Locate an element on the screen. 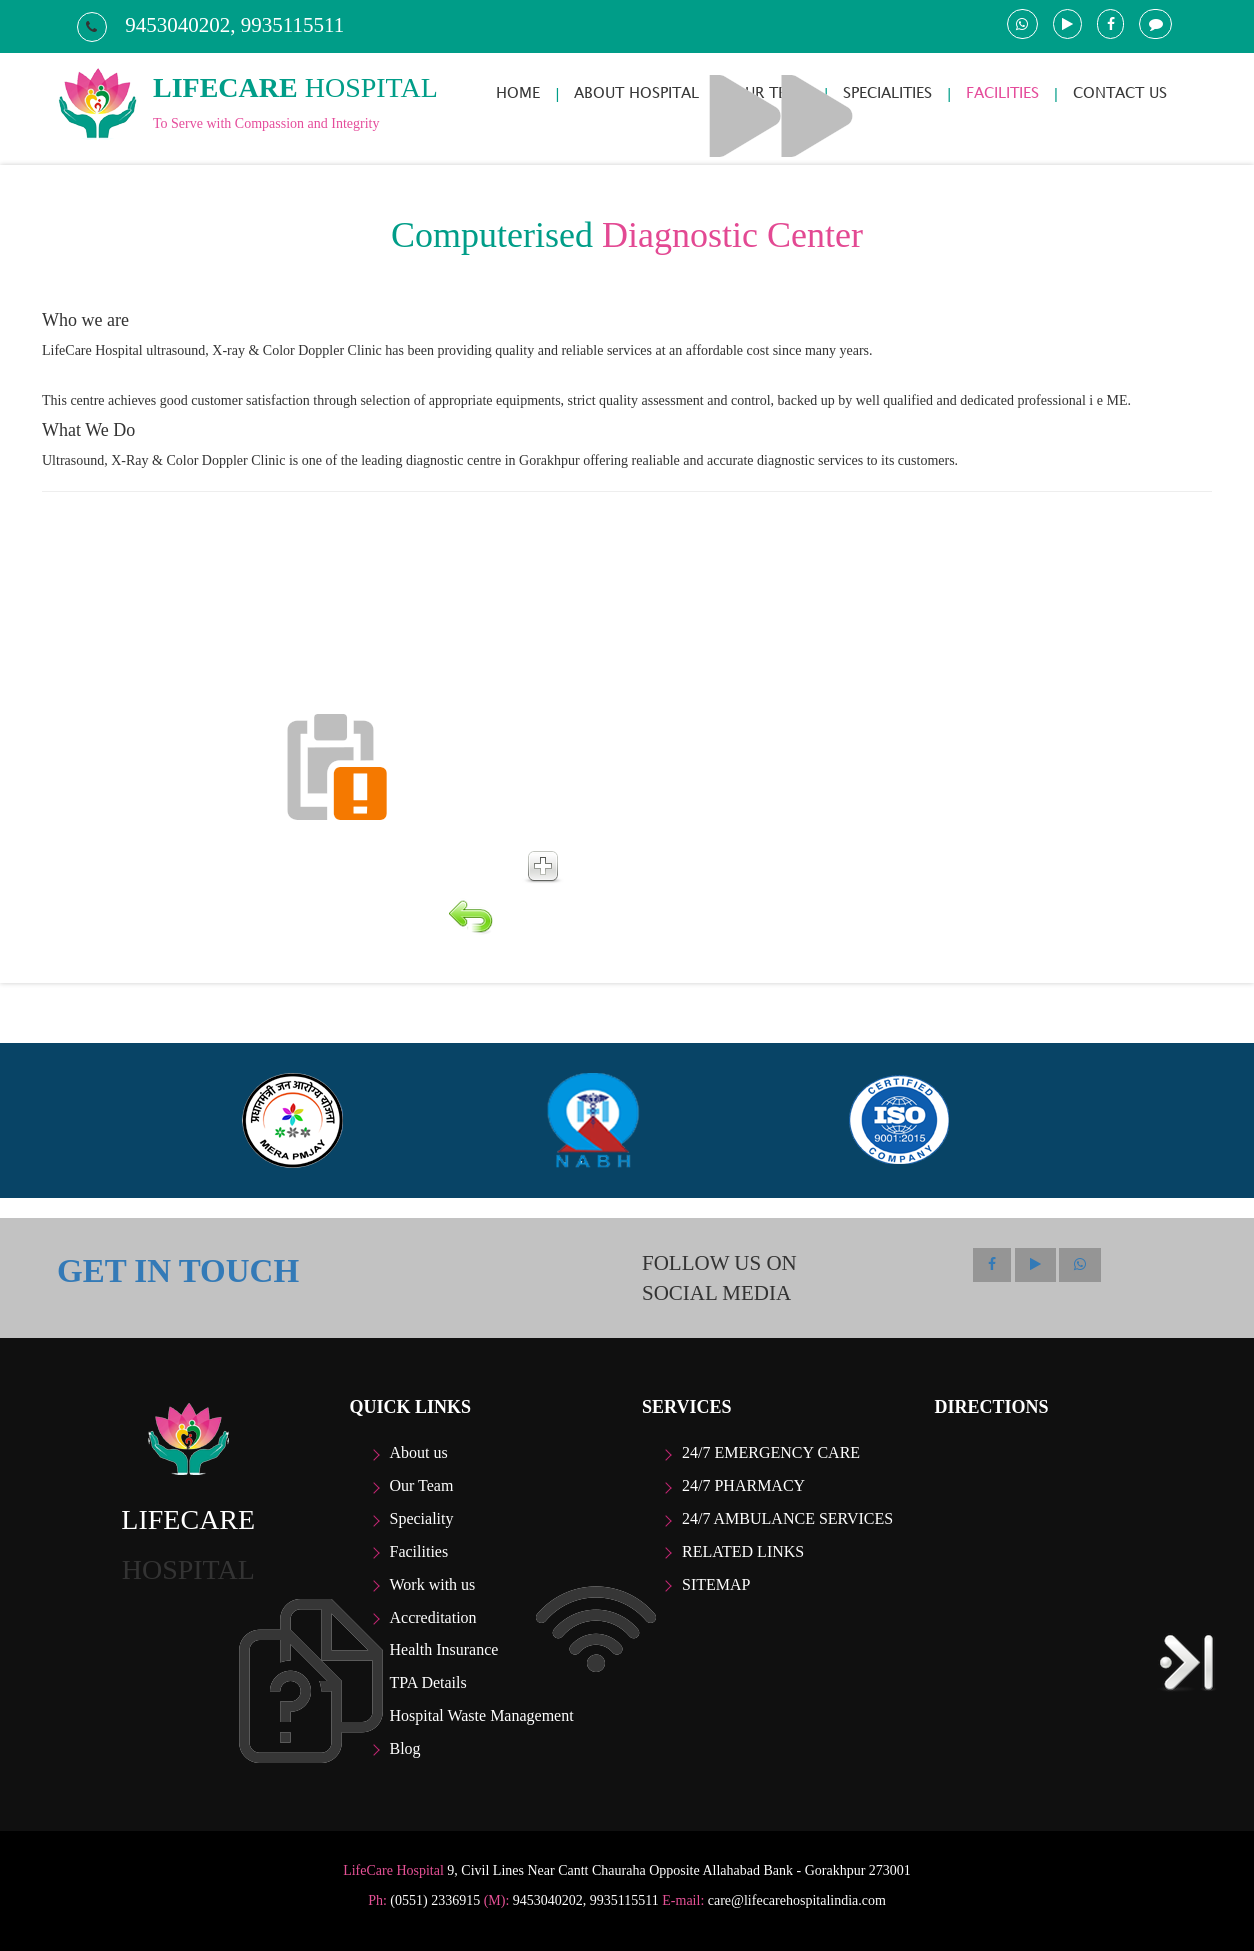 The width and height of the screenshot is (1254, 1951). zoom in to enlarge content is located at coordinates (543, 865).